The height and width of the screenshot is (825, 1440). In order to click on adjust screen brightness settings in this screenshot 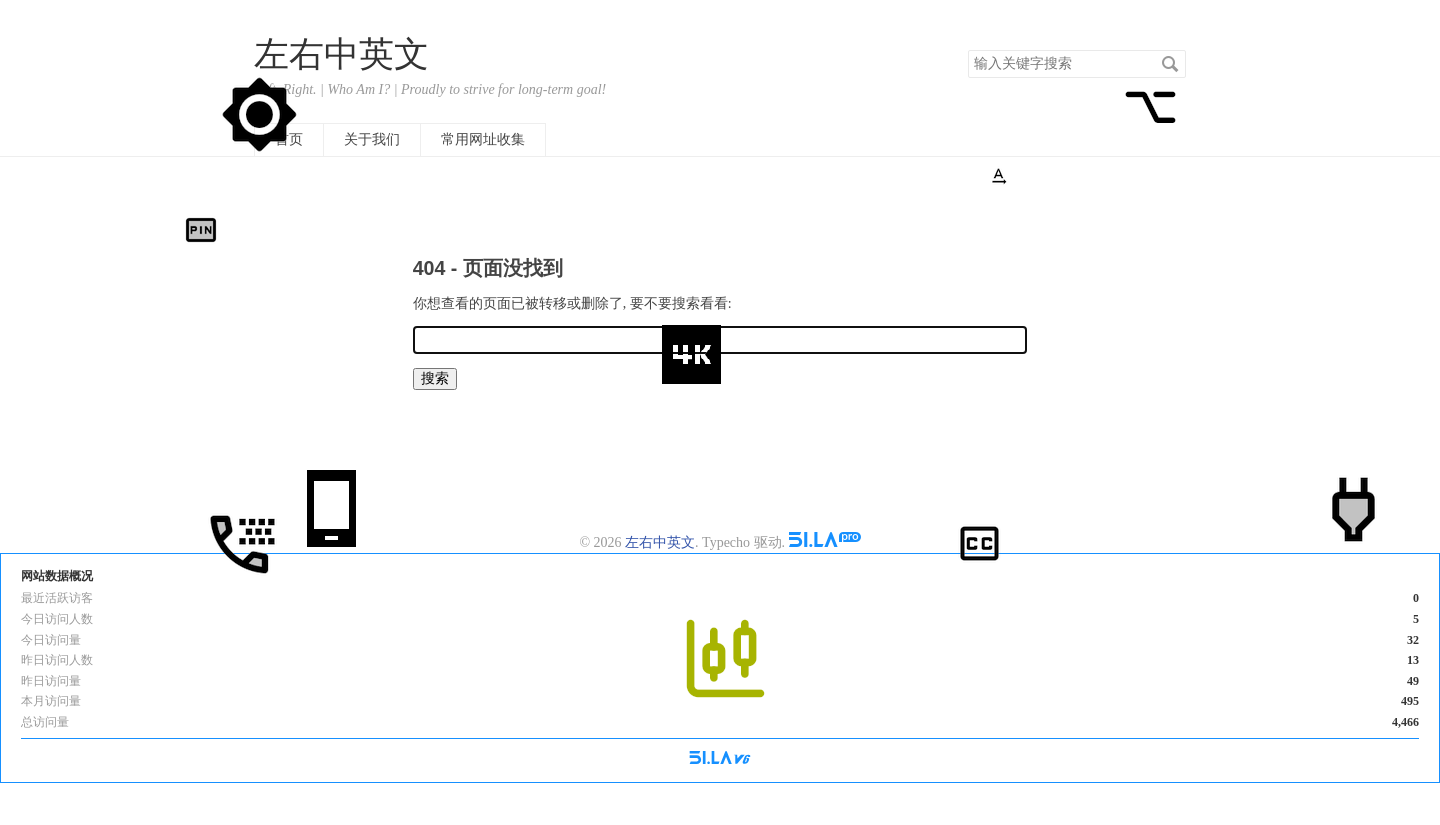, I will do `click(259, 114)`.